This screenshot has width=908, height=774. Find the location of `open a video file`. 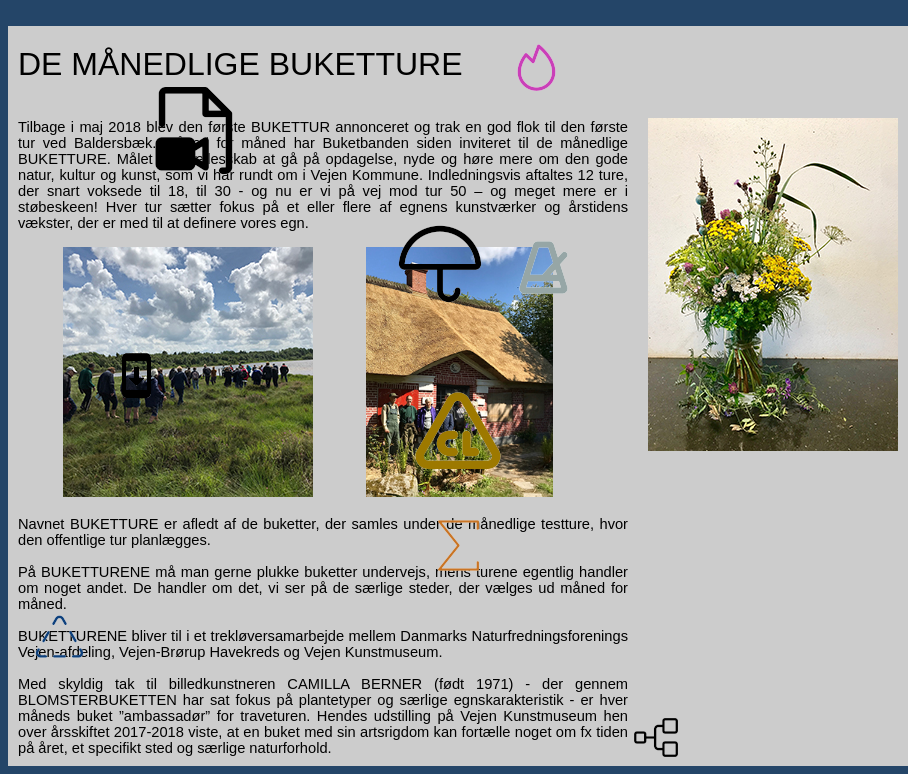

open a video file is located at coordinates (195, 130).